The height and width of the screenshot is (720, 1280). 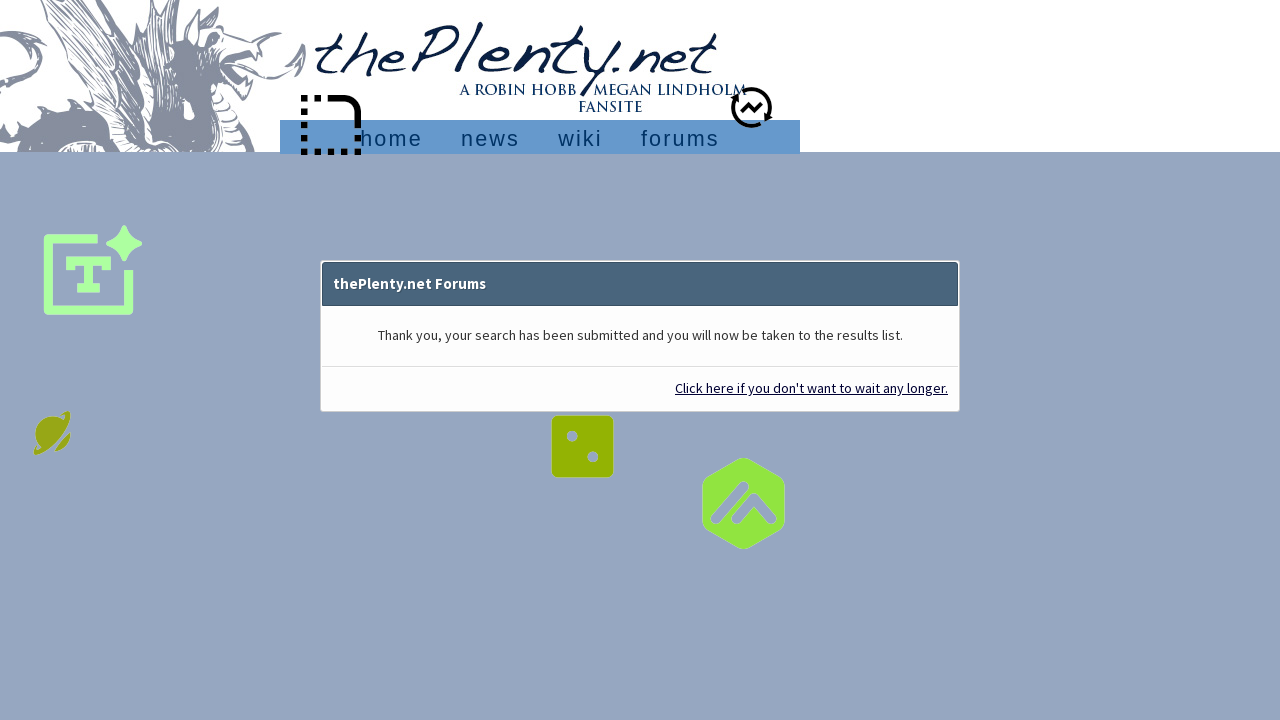 What do you see at coordinates (88, 274) in the screenshot?
I see `generate text using AI` at bounding box center [88, 274].